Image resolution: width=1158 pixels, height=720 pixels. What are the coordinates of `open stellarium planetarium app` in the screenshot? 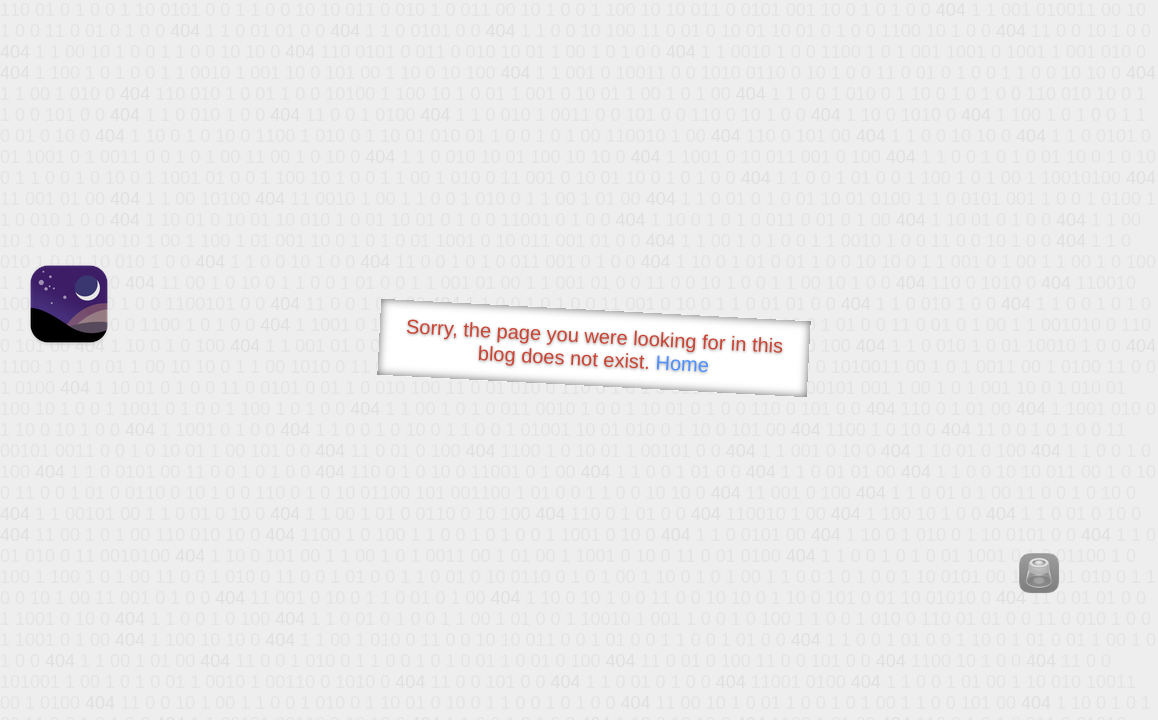 It's located at (69, 304).